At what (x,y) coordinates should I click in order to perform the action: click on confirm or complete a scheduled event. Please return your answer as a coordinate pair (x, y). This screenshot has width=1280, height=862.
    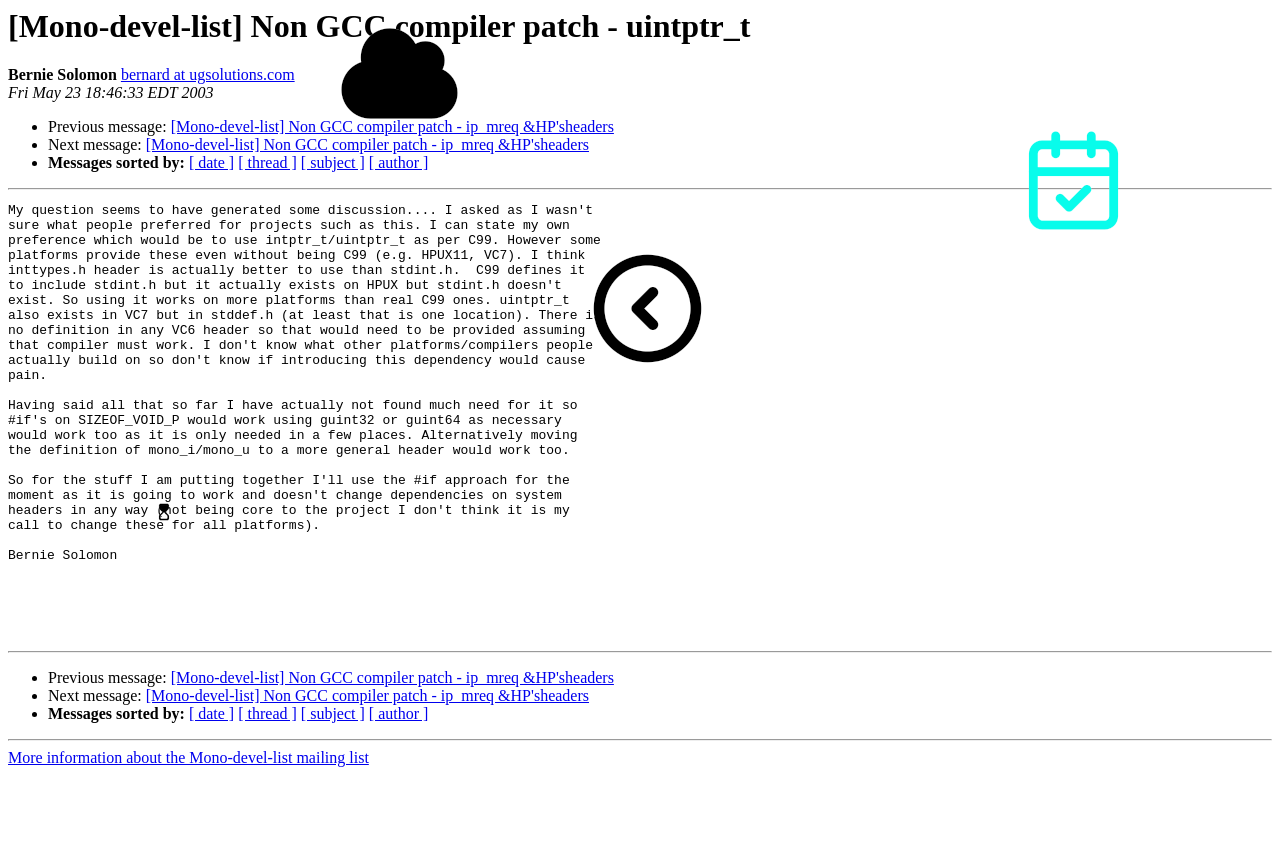
    Looking at the image, I should click on (1073, 180).